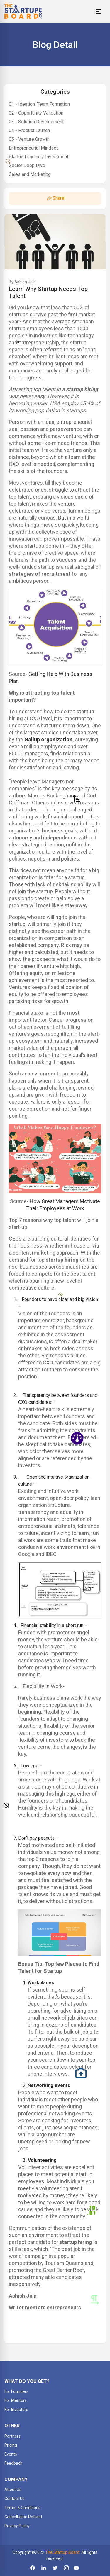  I want to click on view or access binary/raw data, so click(91, 2210).